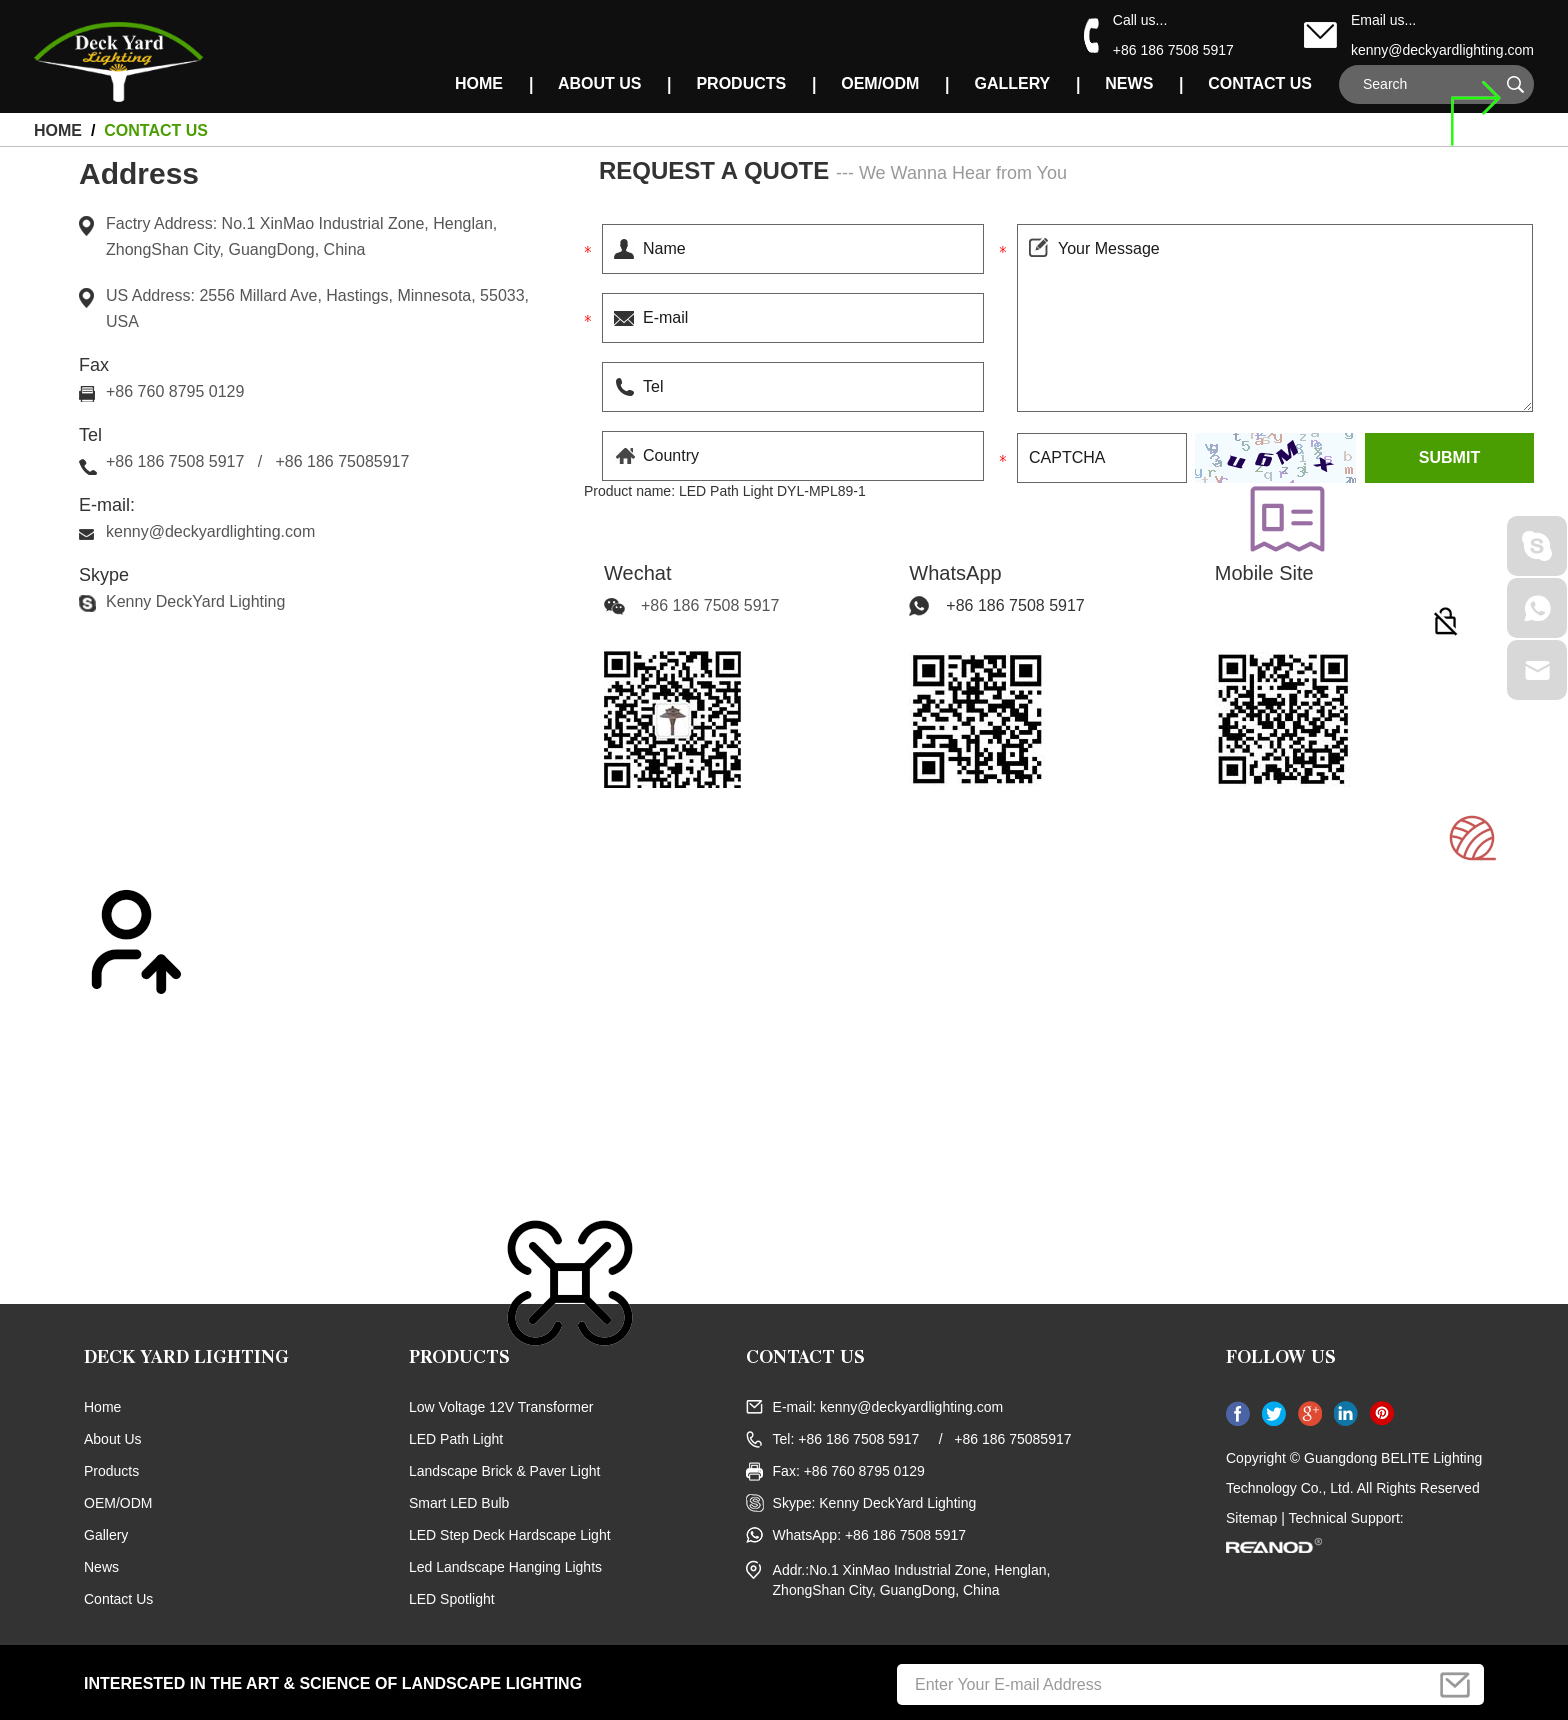  What do you see at coordinates (126, 939) in the screenshot?
I see `promote user or elevate permissions` at bounding box center [126, 939].